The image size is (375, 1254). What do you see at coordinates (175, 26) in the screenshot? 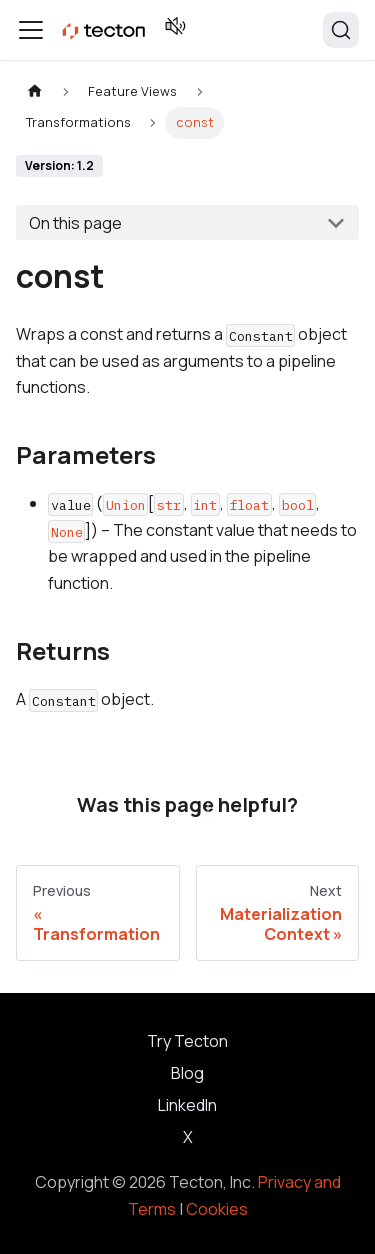
I see `mute audio or sound` at bounding box center [175, 26].